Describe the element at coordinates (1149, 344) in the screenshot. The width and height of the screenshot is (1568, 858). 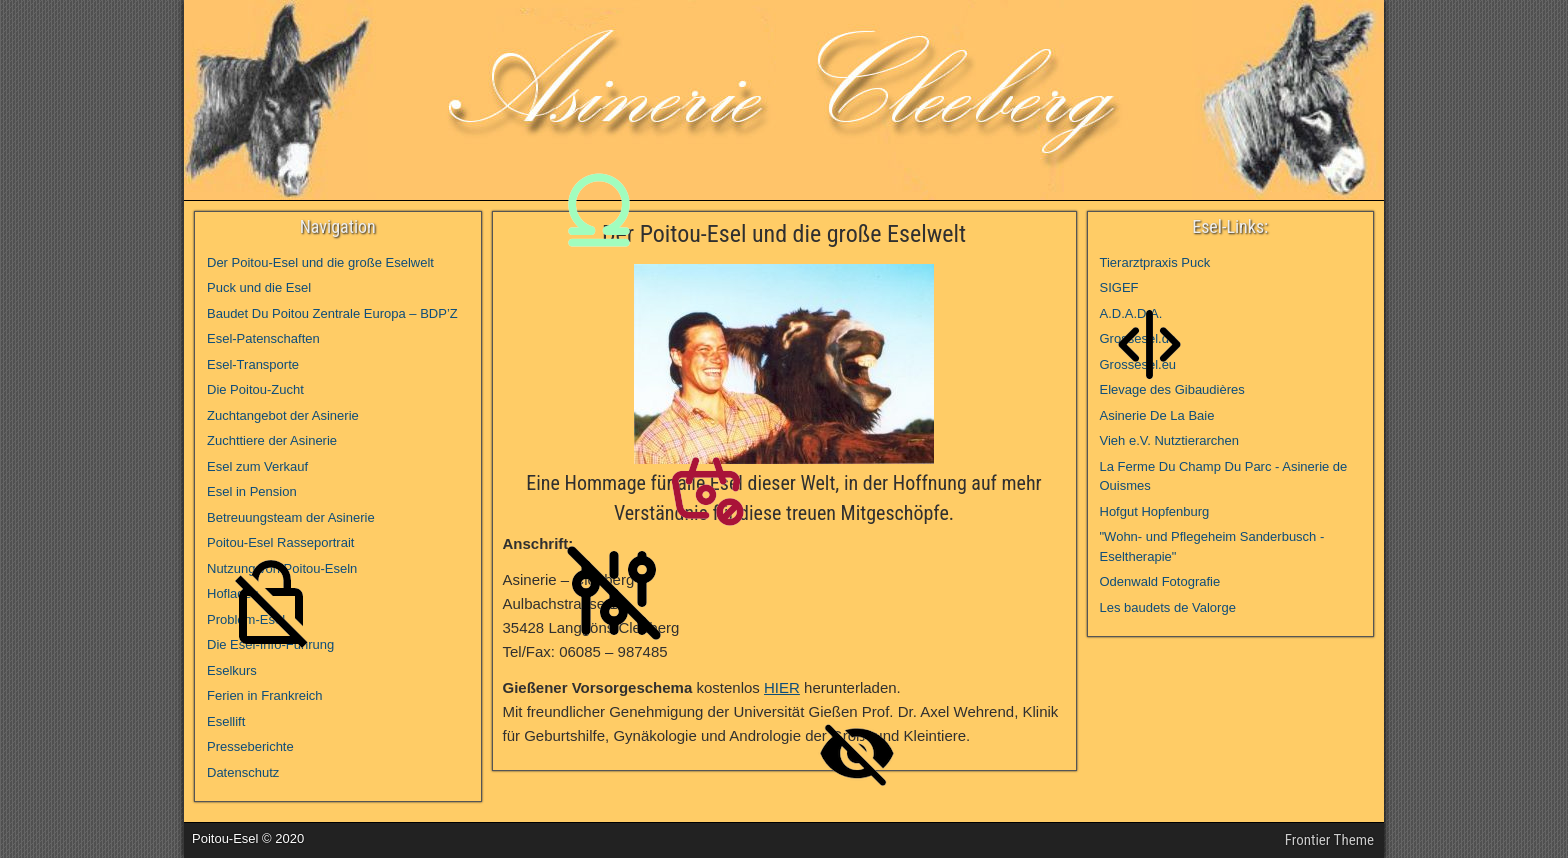
I see `drag to resize adjacent panels horizontally` at that location.